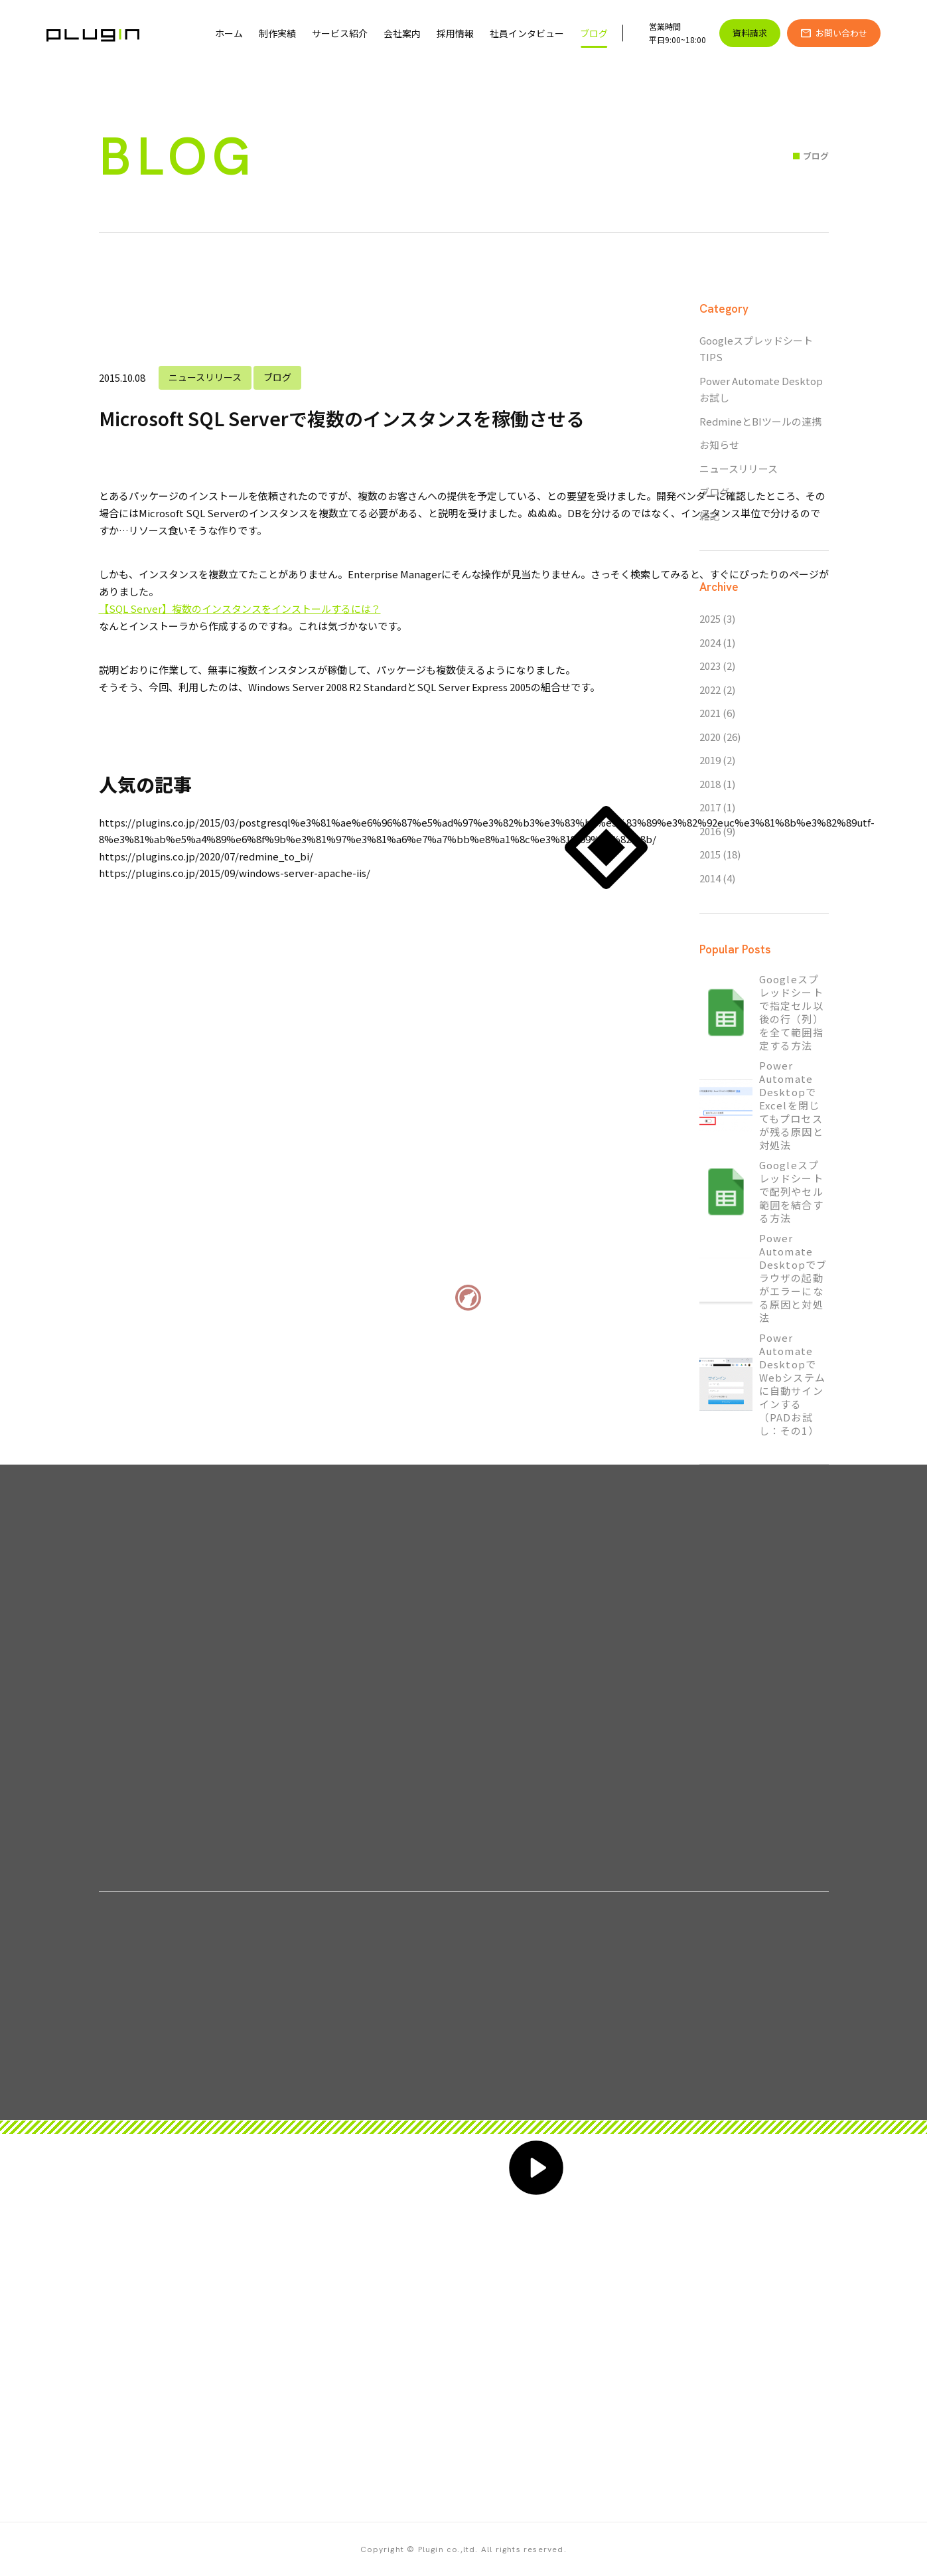 This screenshot has height=2576, width=927. What do you see at coordinates (536, 2168) in the screenshot?
I see `play media or video content` at bounding box center [536, 2168].